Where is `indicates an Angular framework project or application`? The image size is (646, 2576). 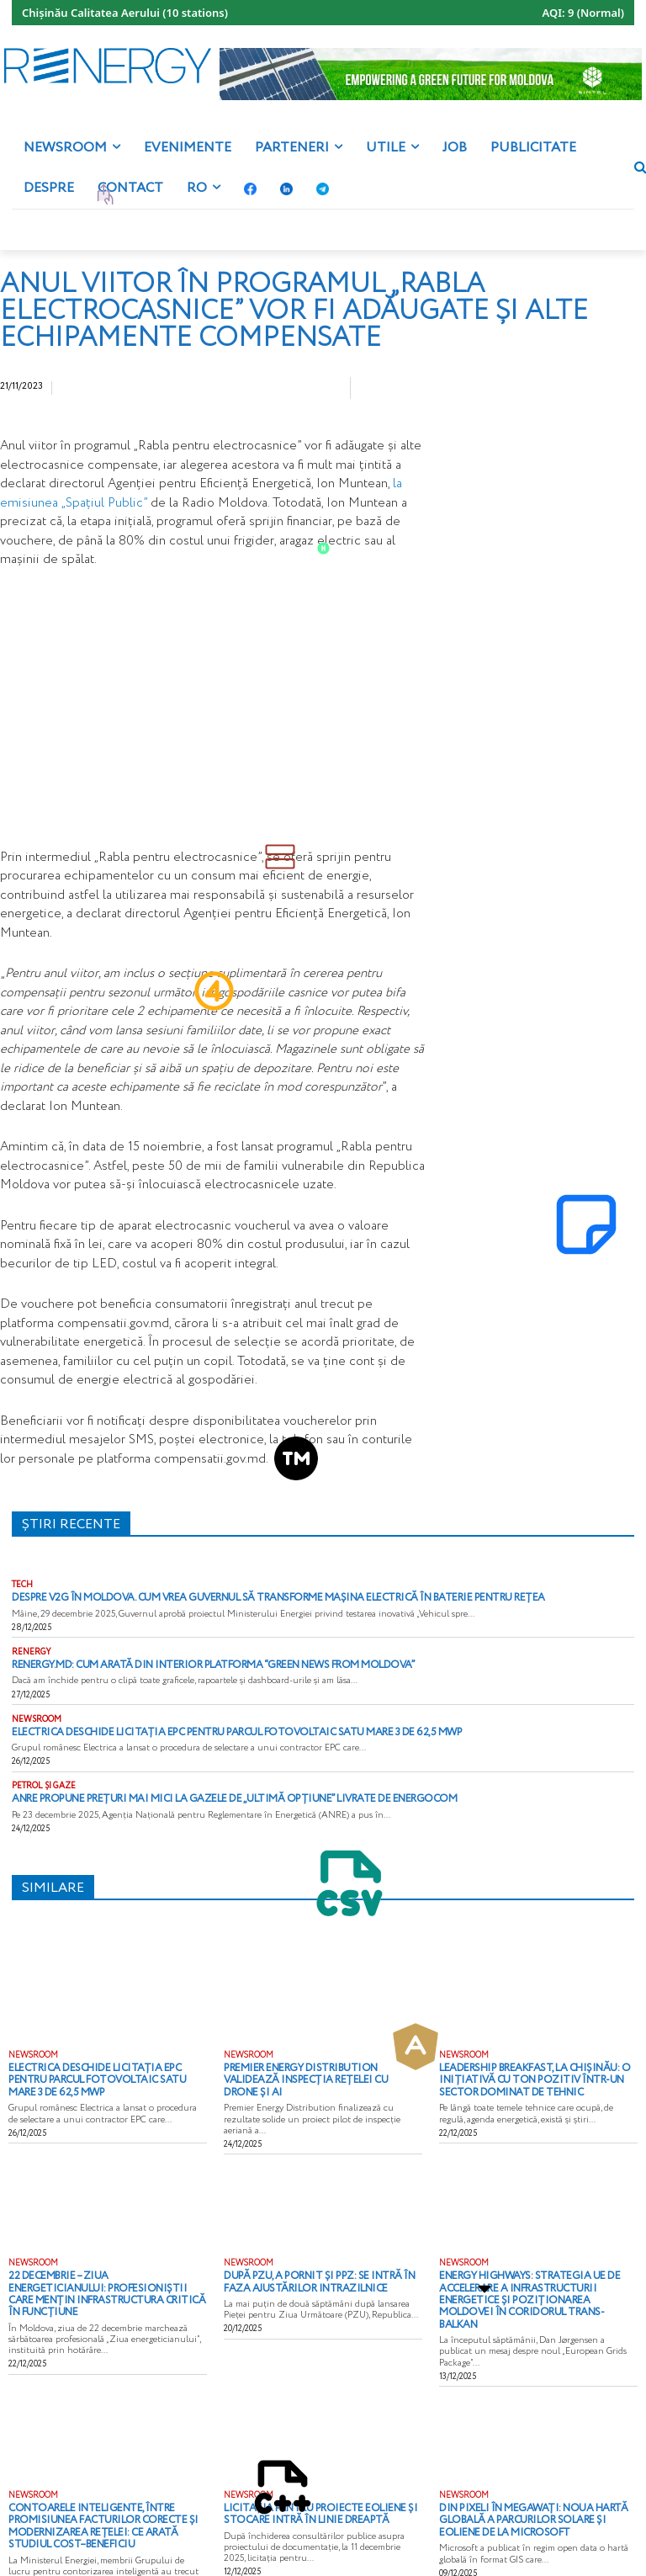 indicates an Angular framework project or application is located at coordinates (416, 2046).